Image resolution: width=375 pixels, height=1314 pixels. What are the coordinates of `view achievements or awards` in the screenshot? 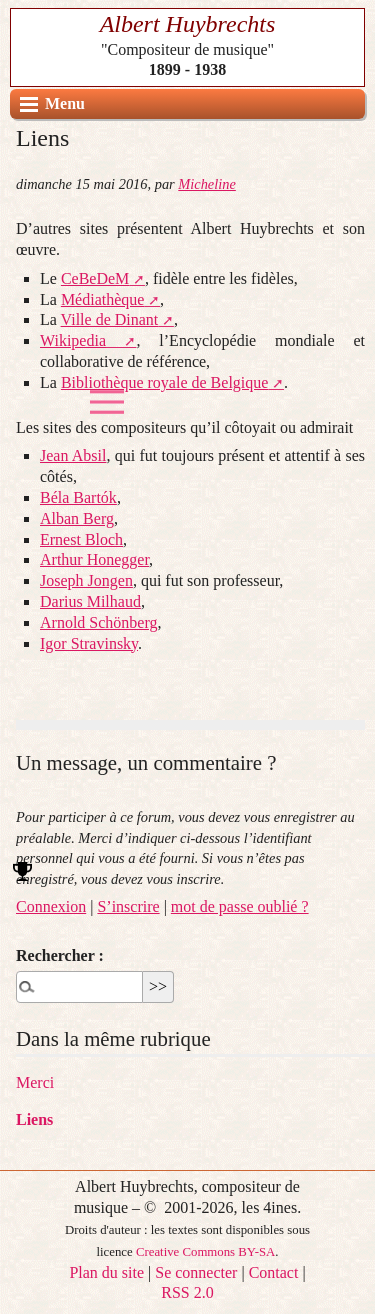 It's located at (22, 871).